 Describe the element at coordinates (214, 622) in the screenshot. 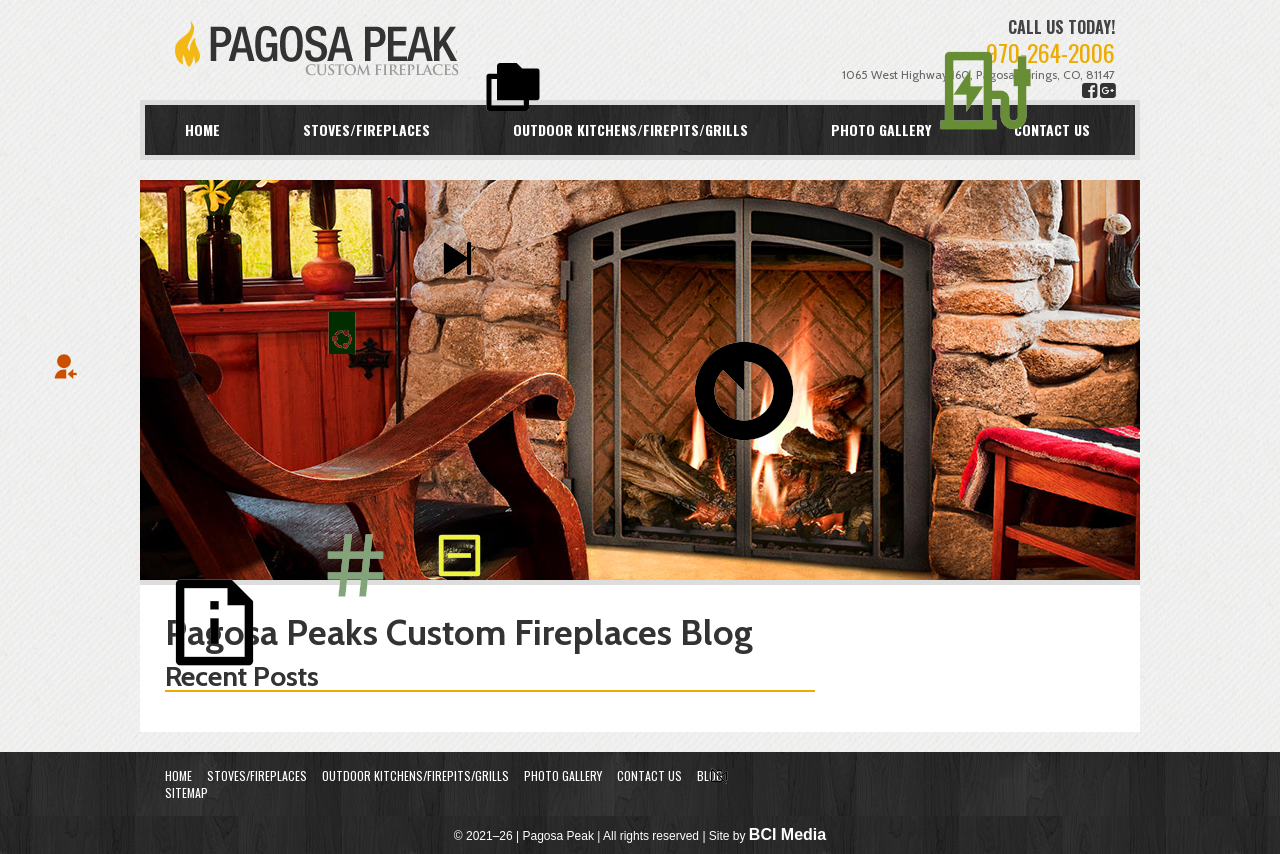

I see `view file details or properties` at that location.